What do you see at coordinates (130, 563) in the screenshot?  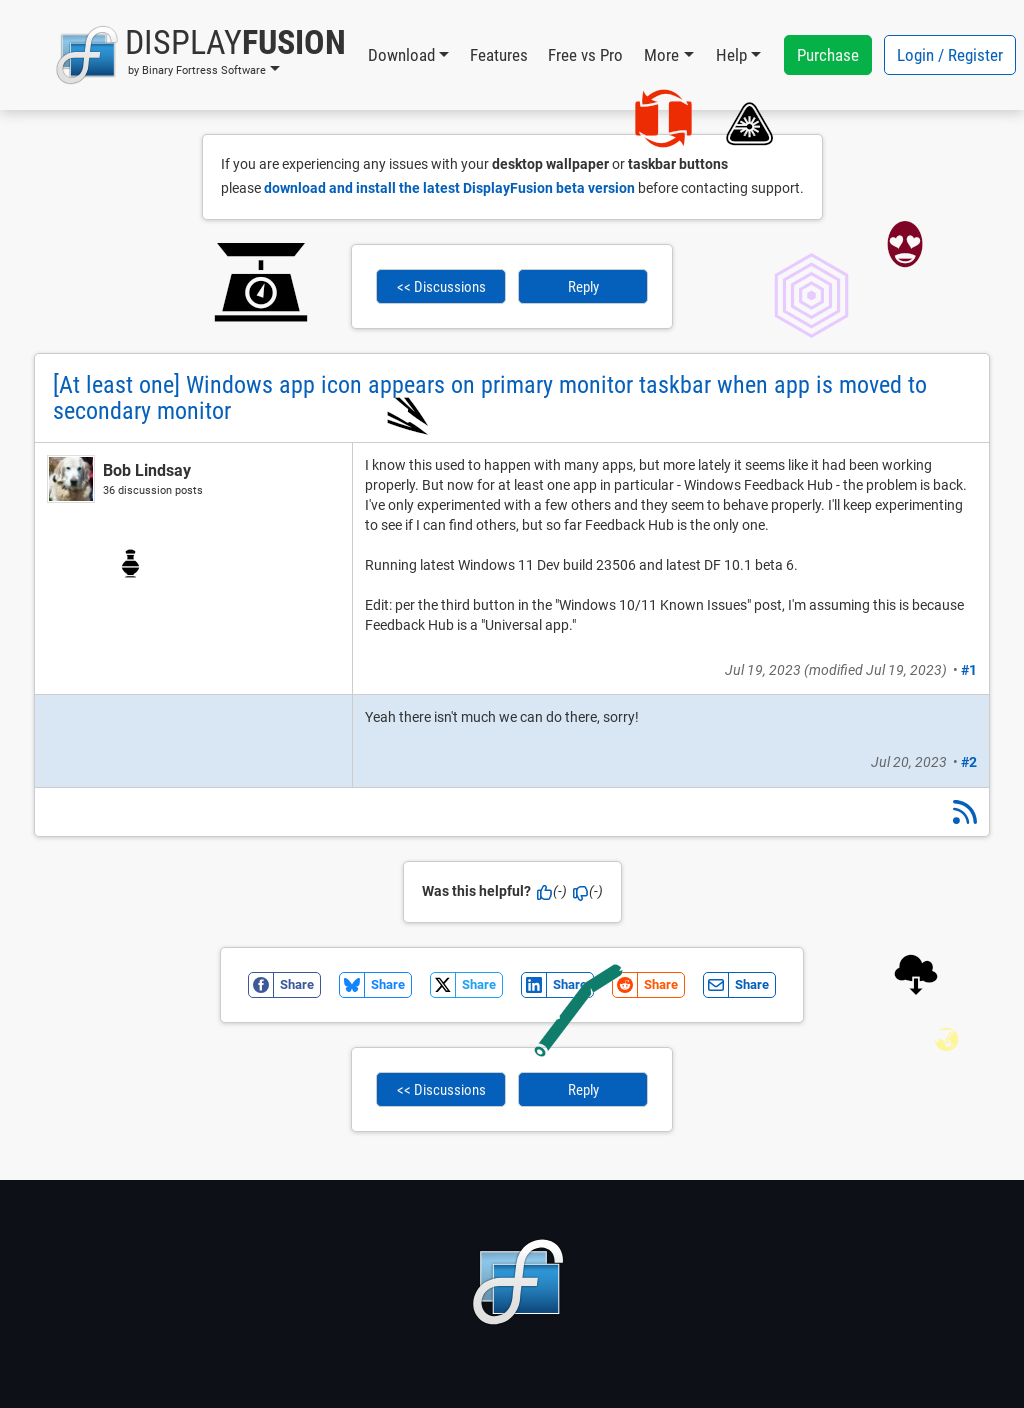 I see `view pottery or ceramics collection` at bounding box center [130, 563].